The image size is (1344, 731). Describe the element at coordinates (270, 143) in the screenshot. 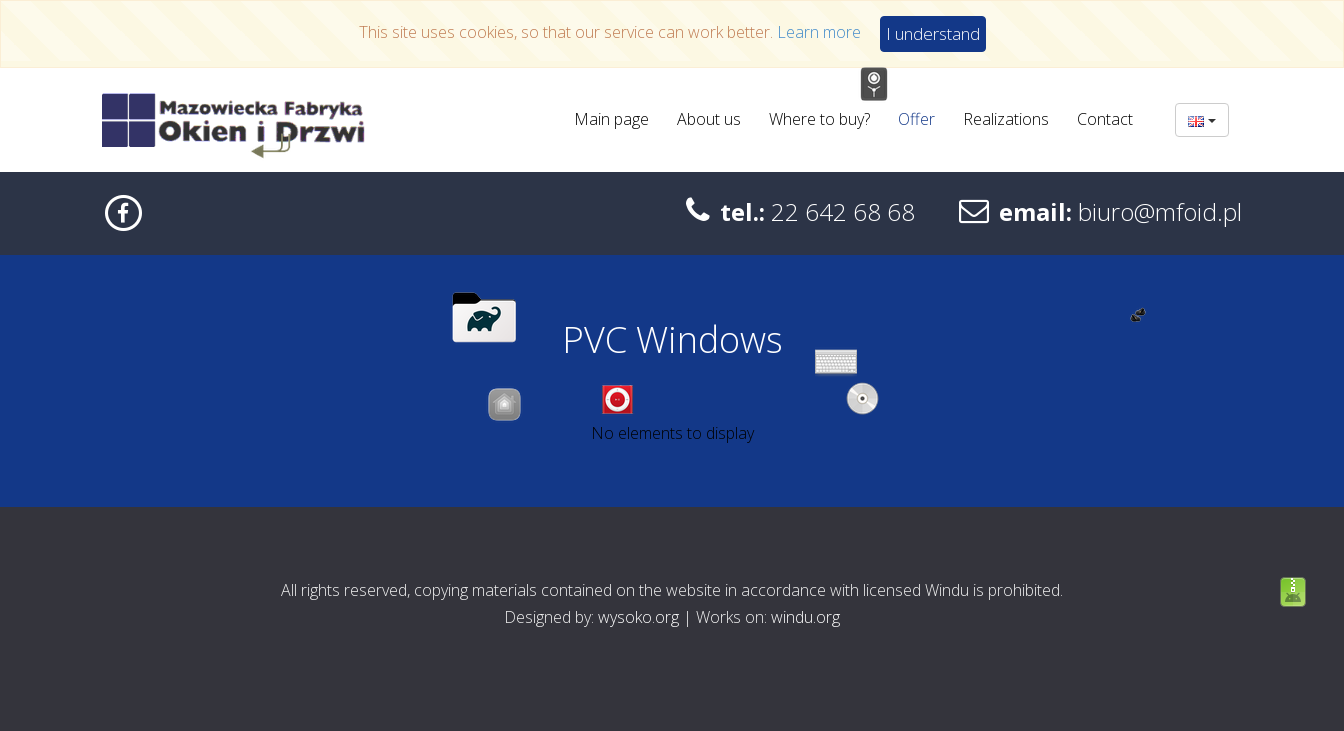

I see `reply to all recipients of an email` at that location.